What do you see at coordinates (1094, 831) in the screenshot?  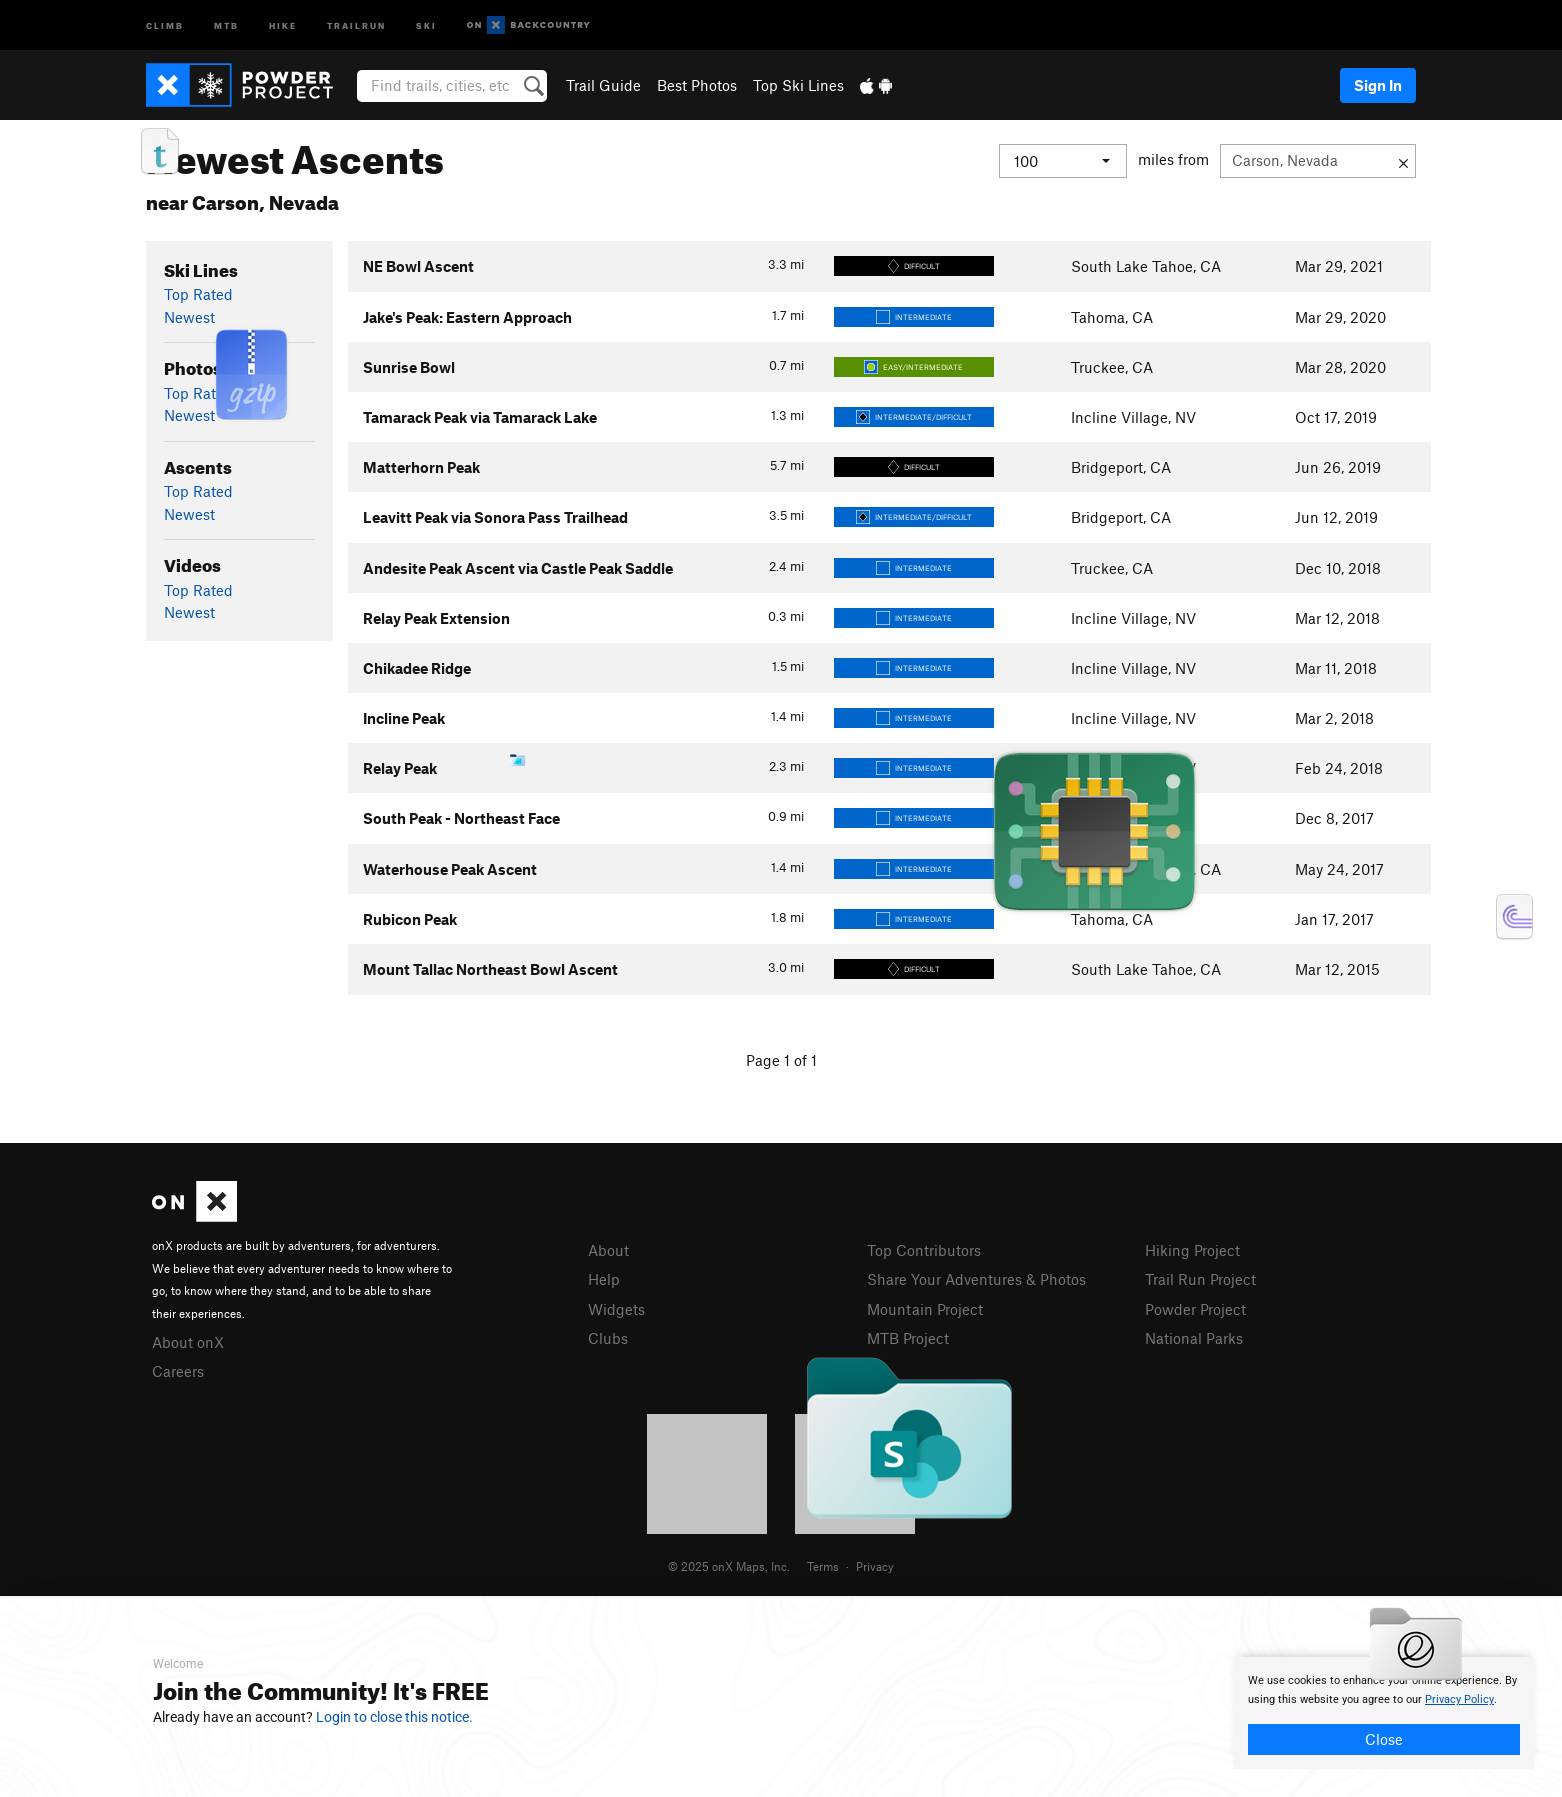 I see `open jockey hardware diagnostics app` at bounding box center [1094, 831].